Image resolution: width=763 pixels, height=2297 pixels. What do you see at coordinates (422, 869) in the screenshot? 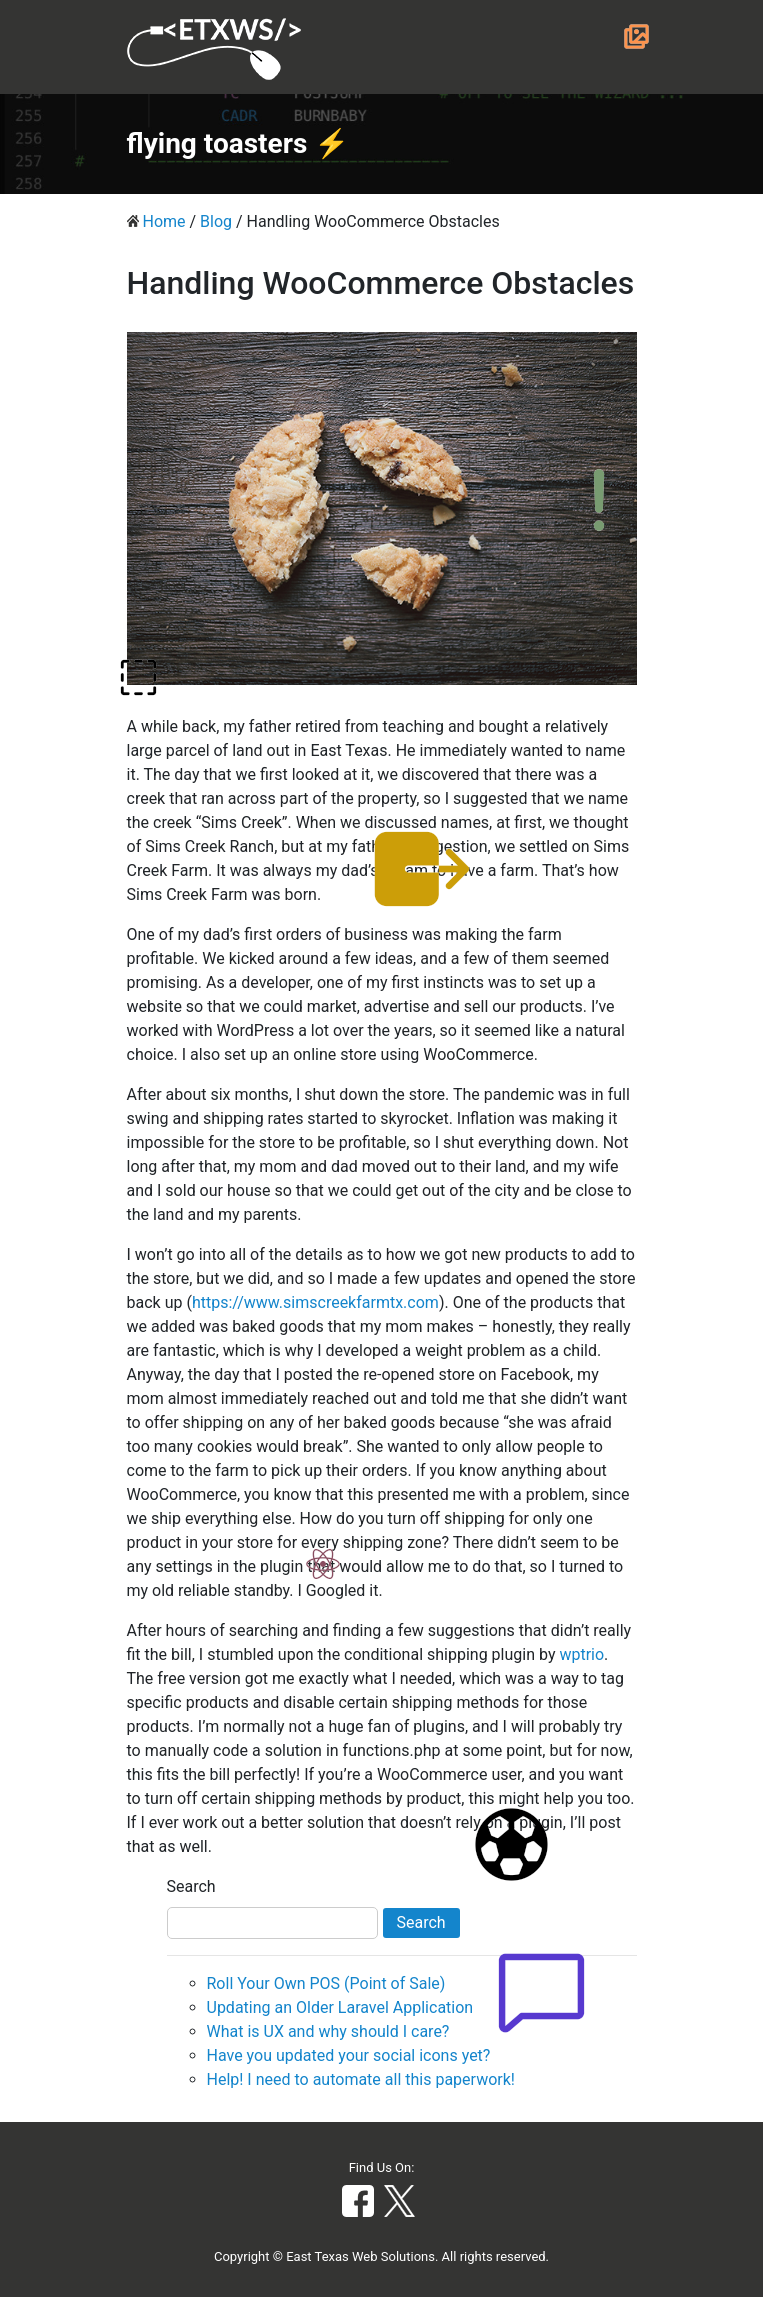
I see `log out of your account` at bounding box center [422, 869].